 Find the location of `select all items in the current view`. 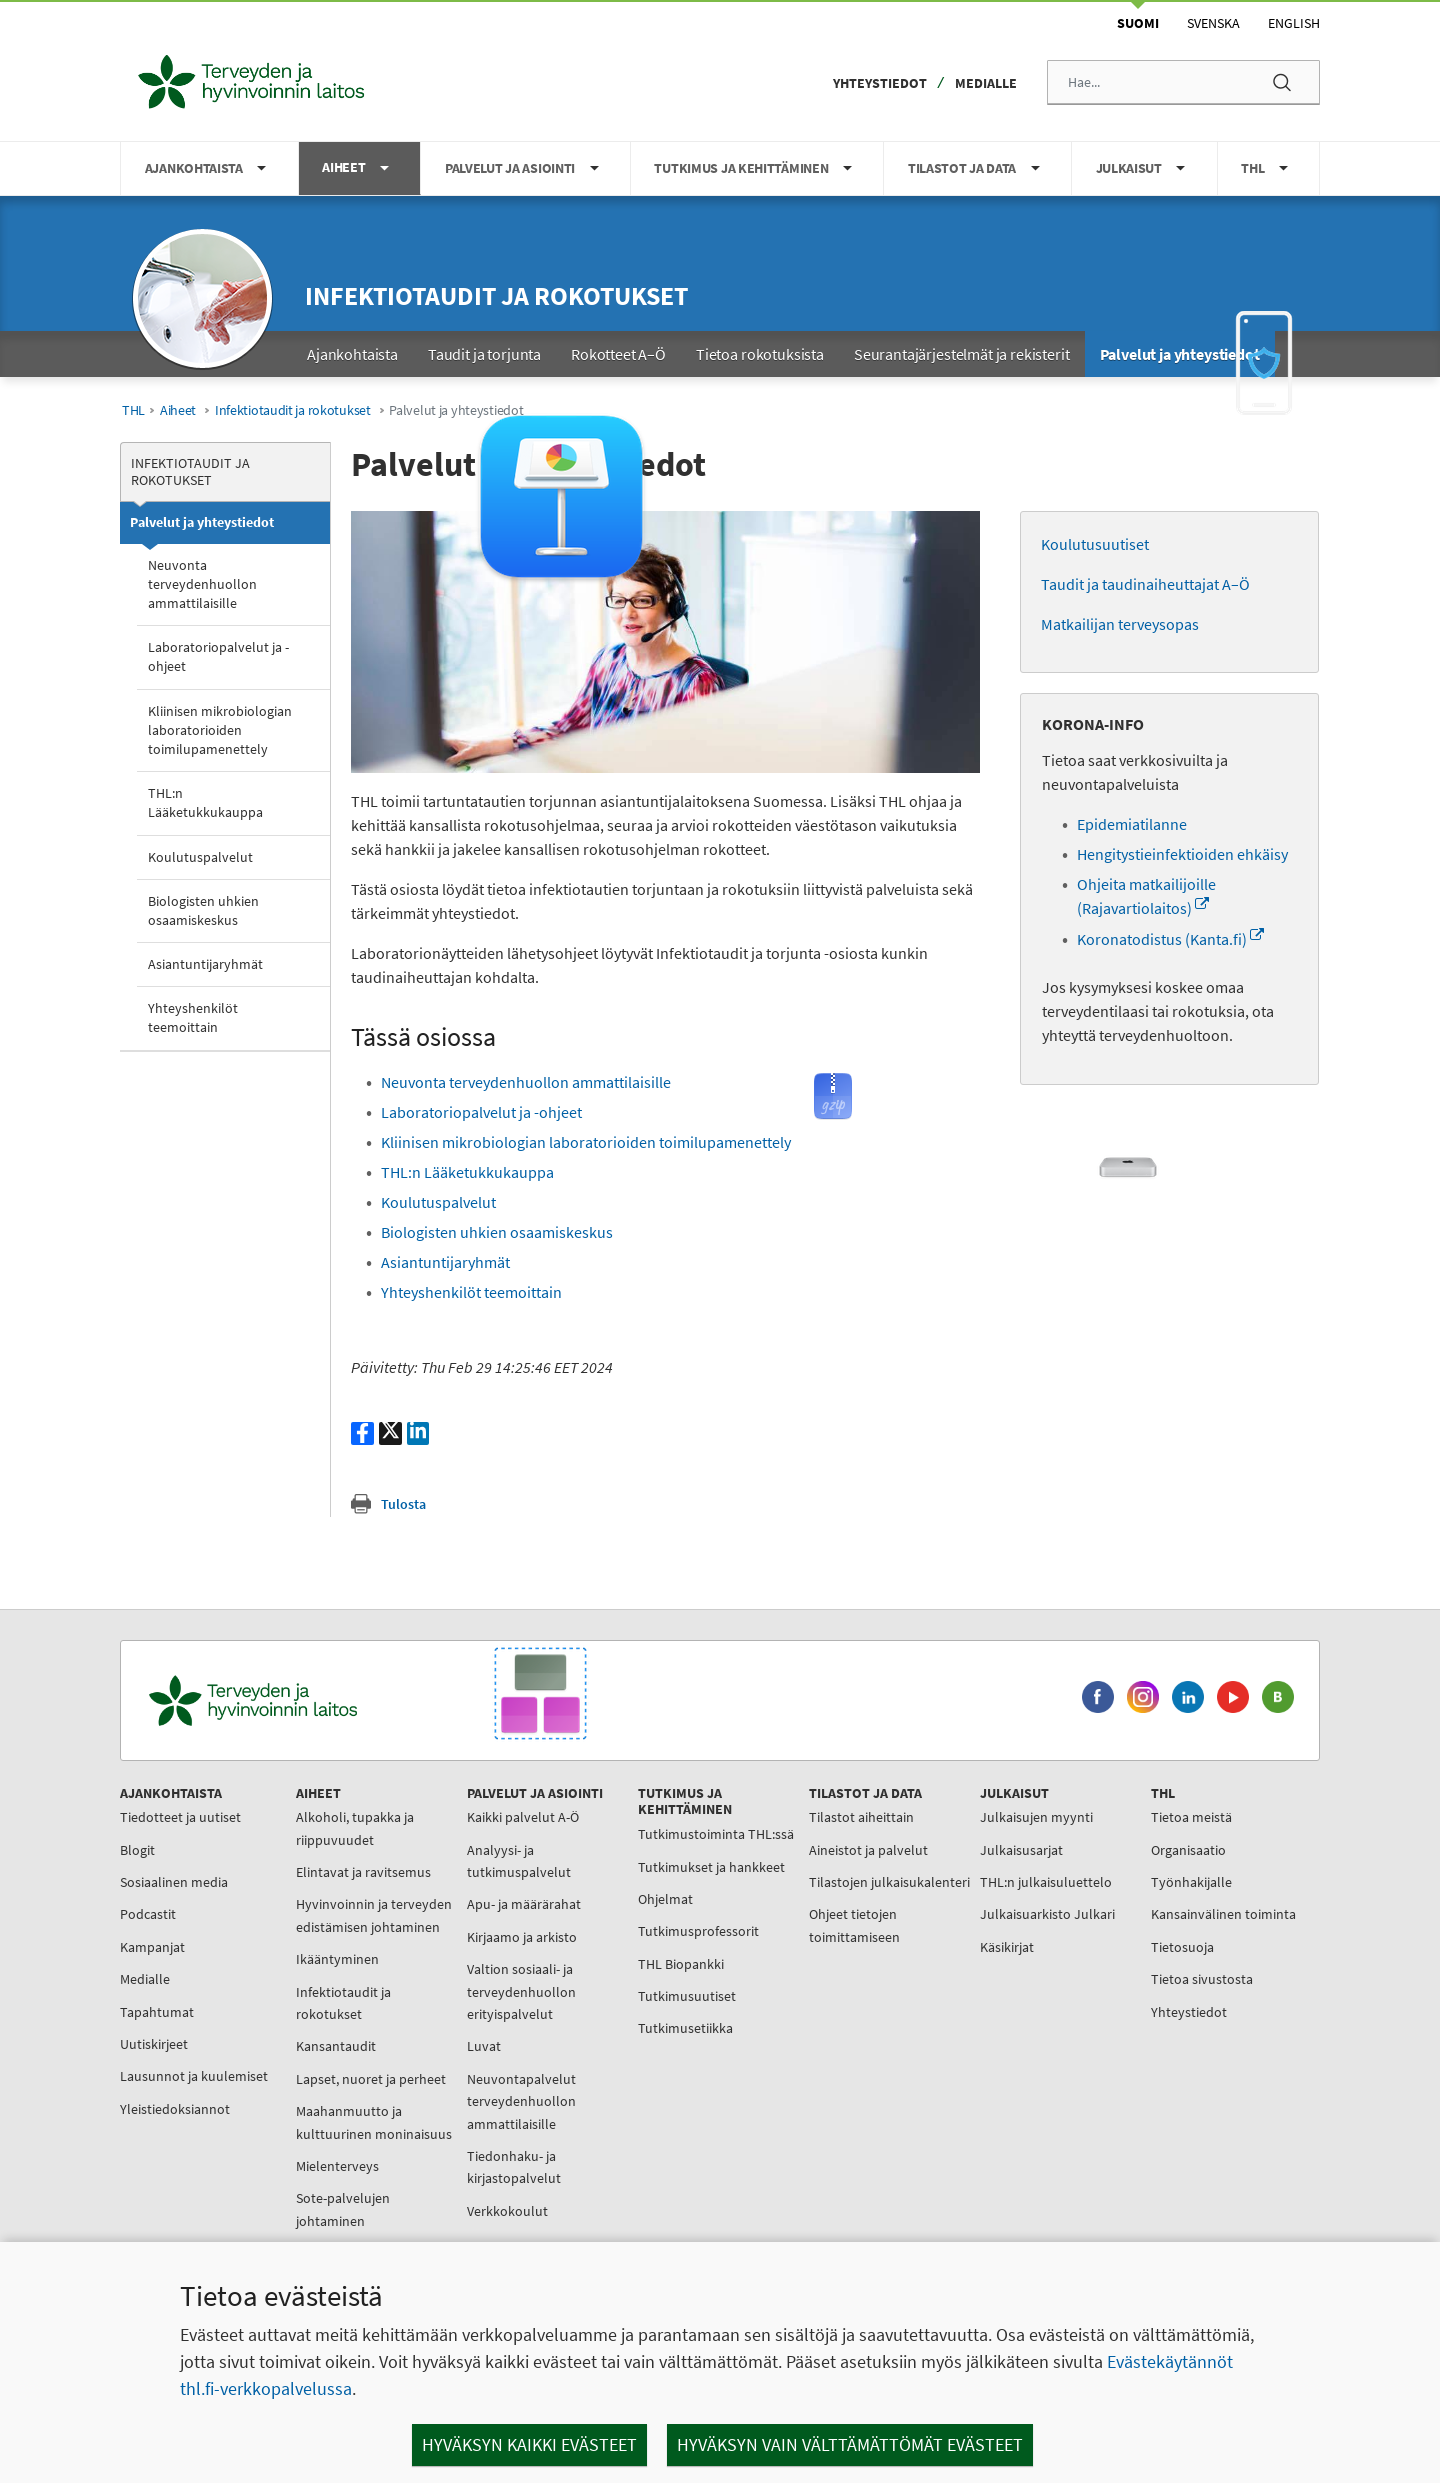

select all items in the current view is located at coordinates (540, 1693).